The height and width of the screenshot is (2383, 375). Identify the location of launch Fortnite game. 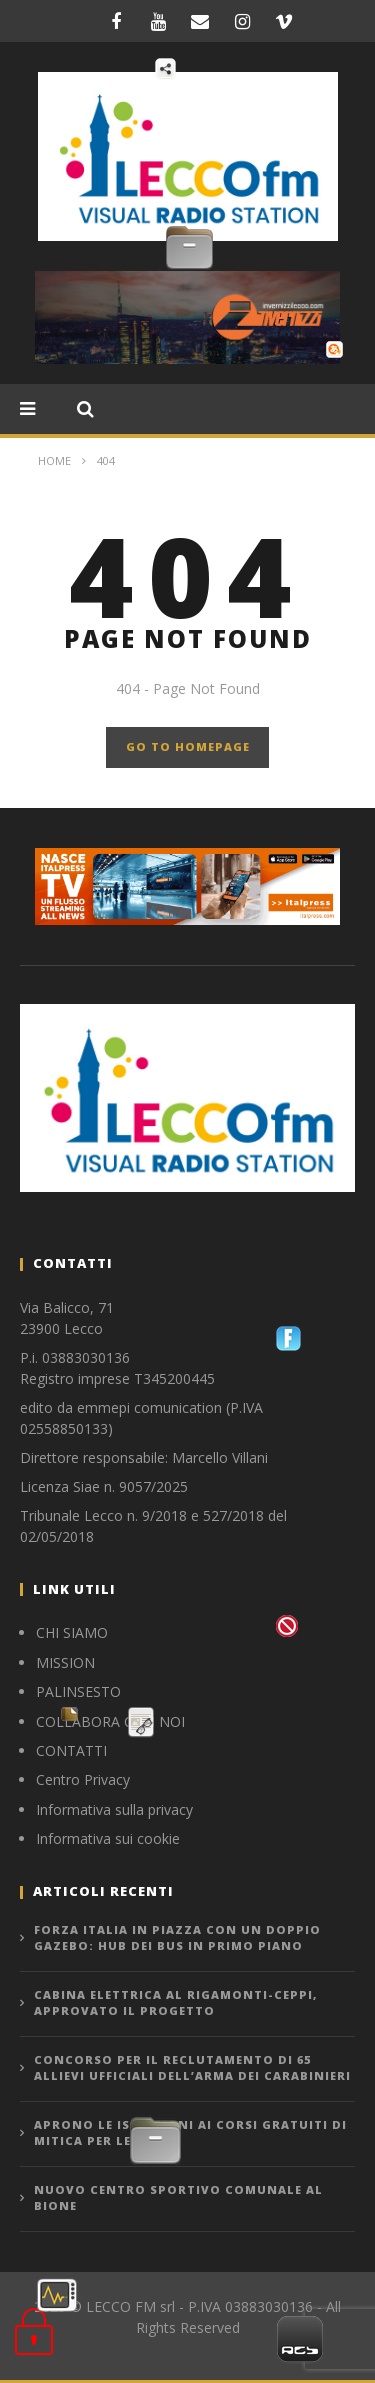
(288, 1338).